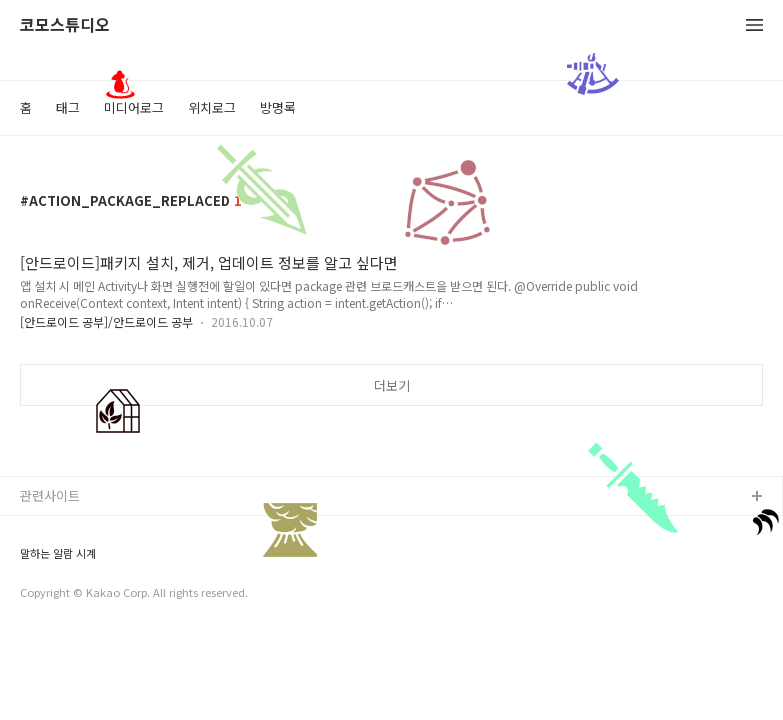 Image resolution: width=783 pixels, height=720 pixels. Describe the element at coordinates (120, 84) in the screenshot. I see `select mouse character or pet in game` at that location.